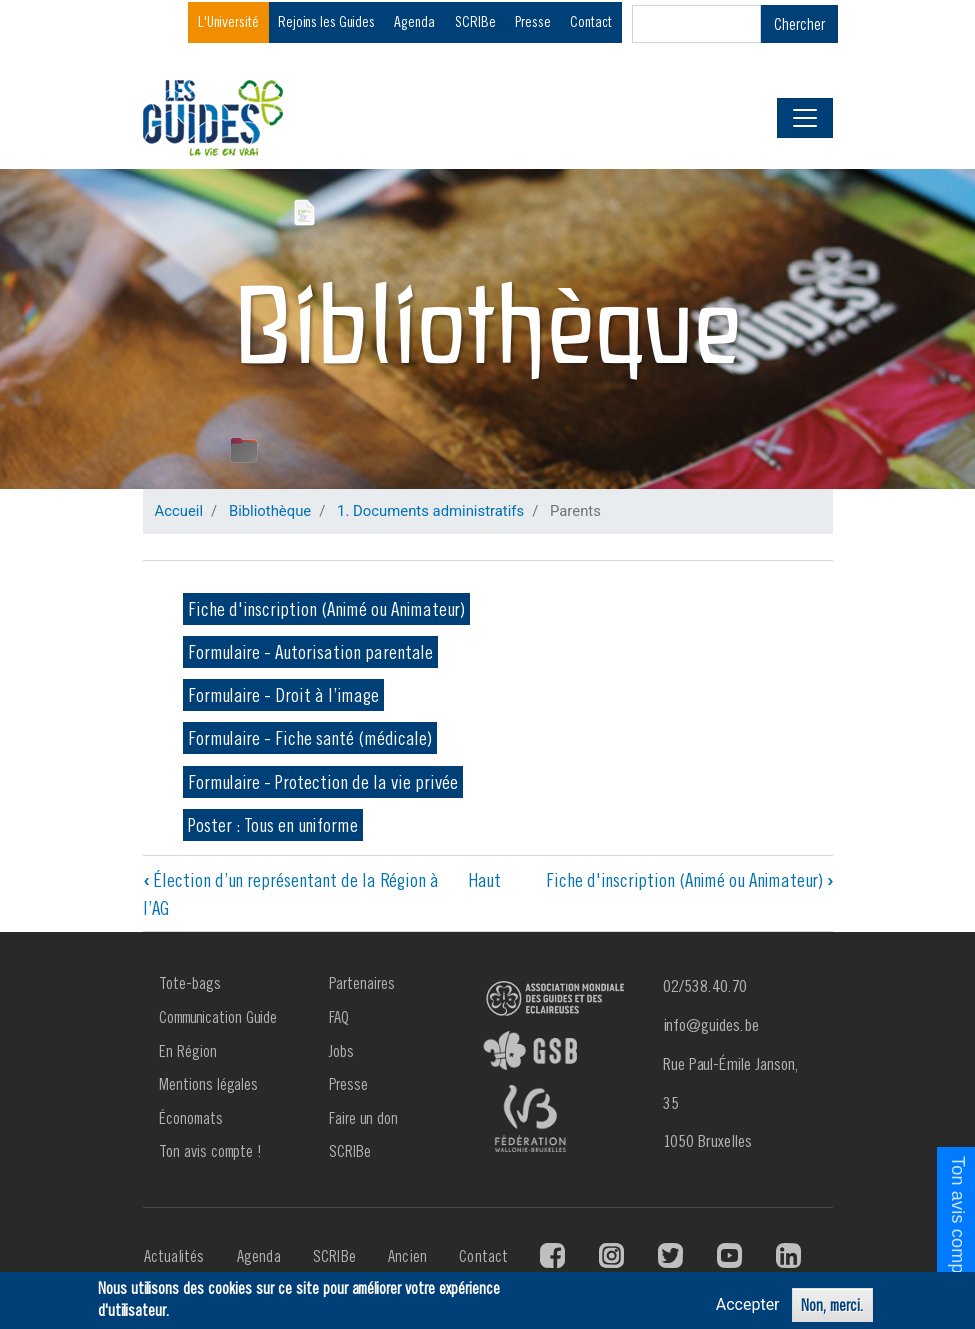  Describe the element at coordinates (244, 450) in the screenshot. I see `open folder or directory` at that location.